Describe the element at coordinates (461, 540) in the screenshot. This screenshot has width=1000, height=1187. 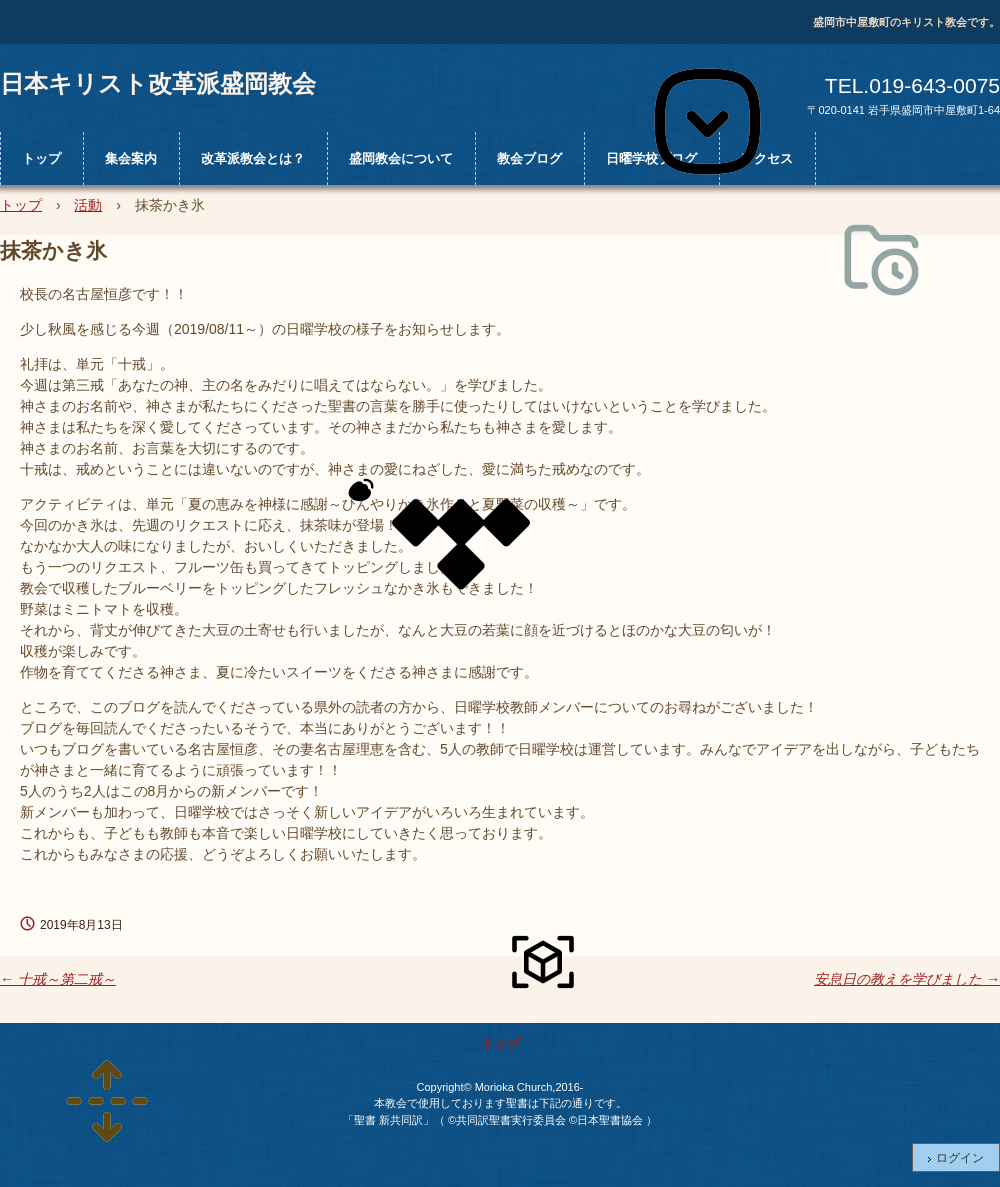
I see `open TIDAL music streaming app` at that location.